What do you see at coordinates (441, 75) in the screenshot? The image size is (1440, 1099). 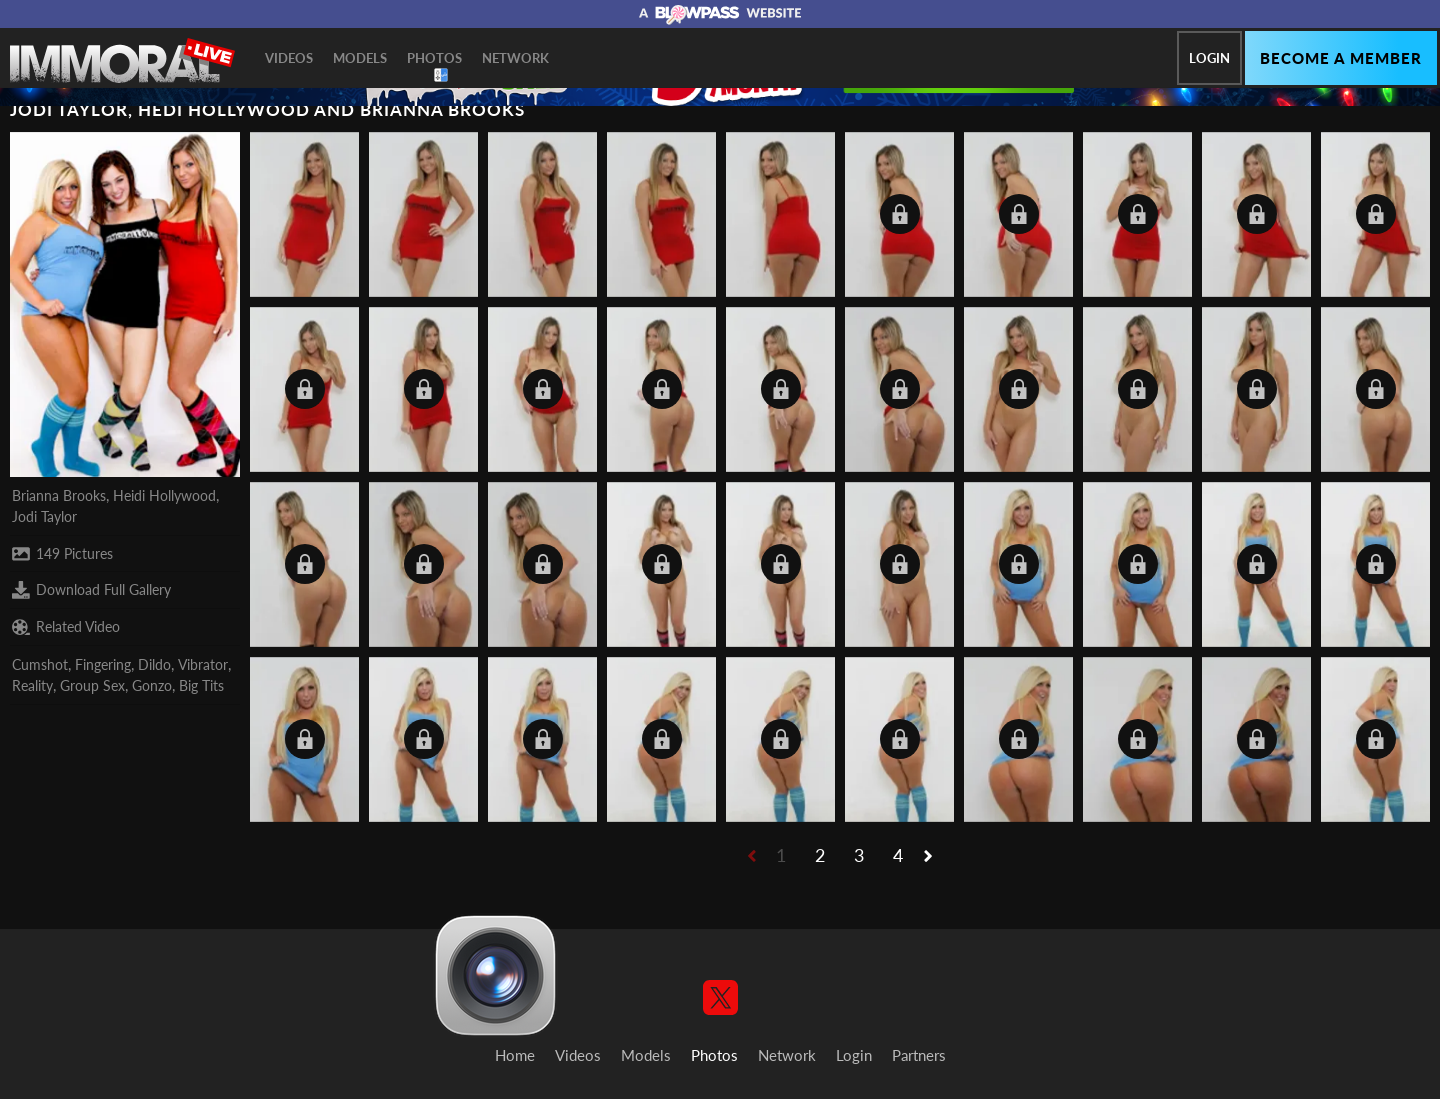 I see `open character map application` at bounding box center [441, 75].